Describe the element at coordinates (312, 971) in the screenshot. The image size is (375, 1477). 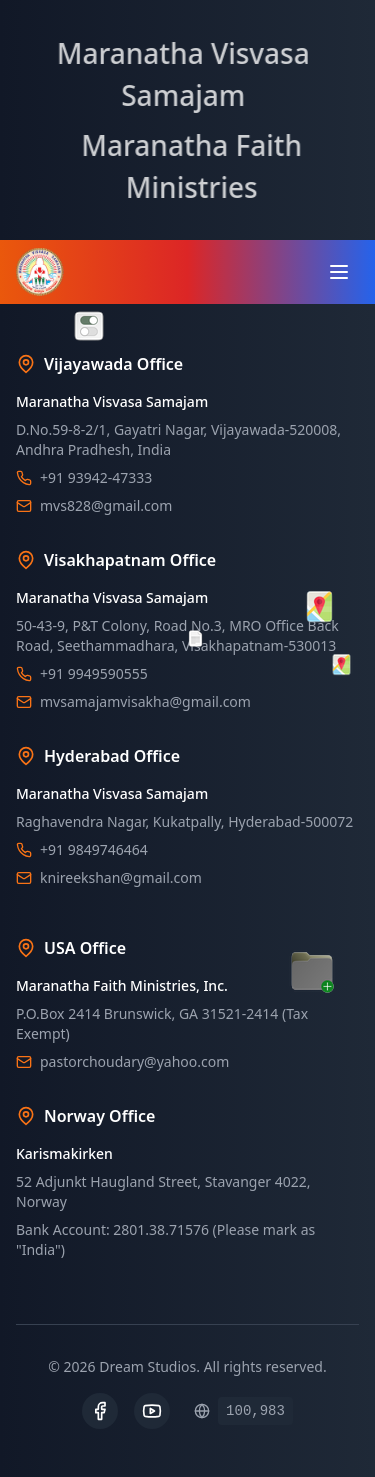
I see `create a new folder` at that location.